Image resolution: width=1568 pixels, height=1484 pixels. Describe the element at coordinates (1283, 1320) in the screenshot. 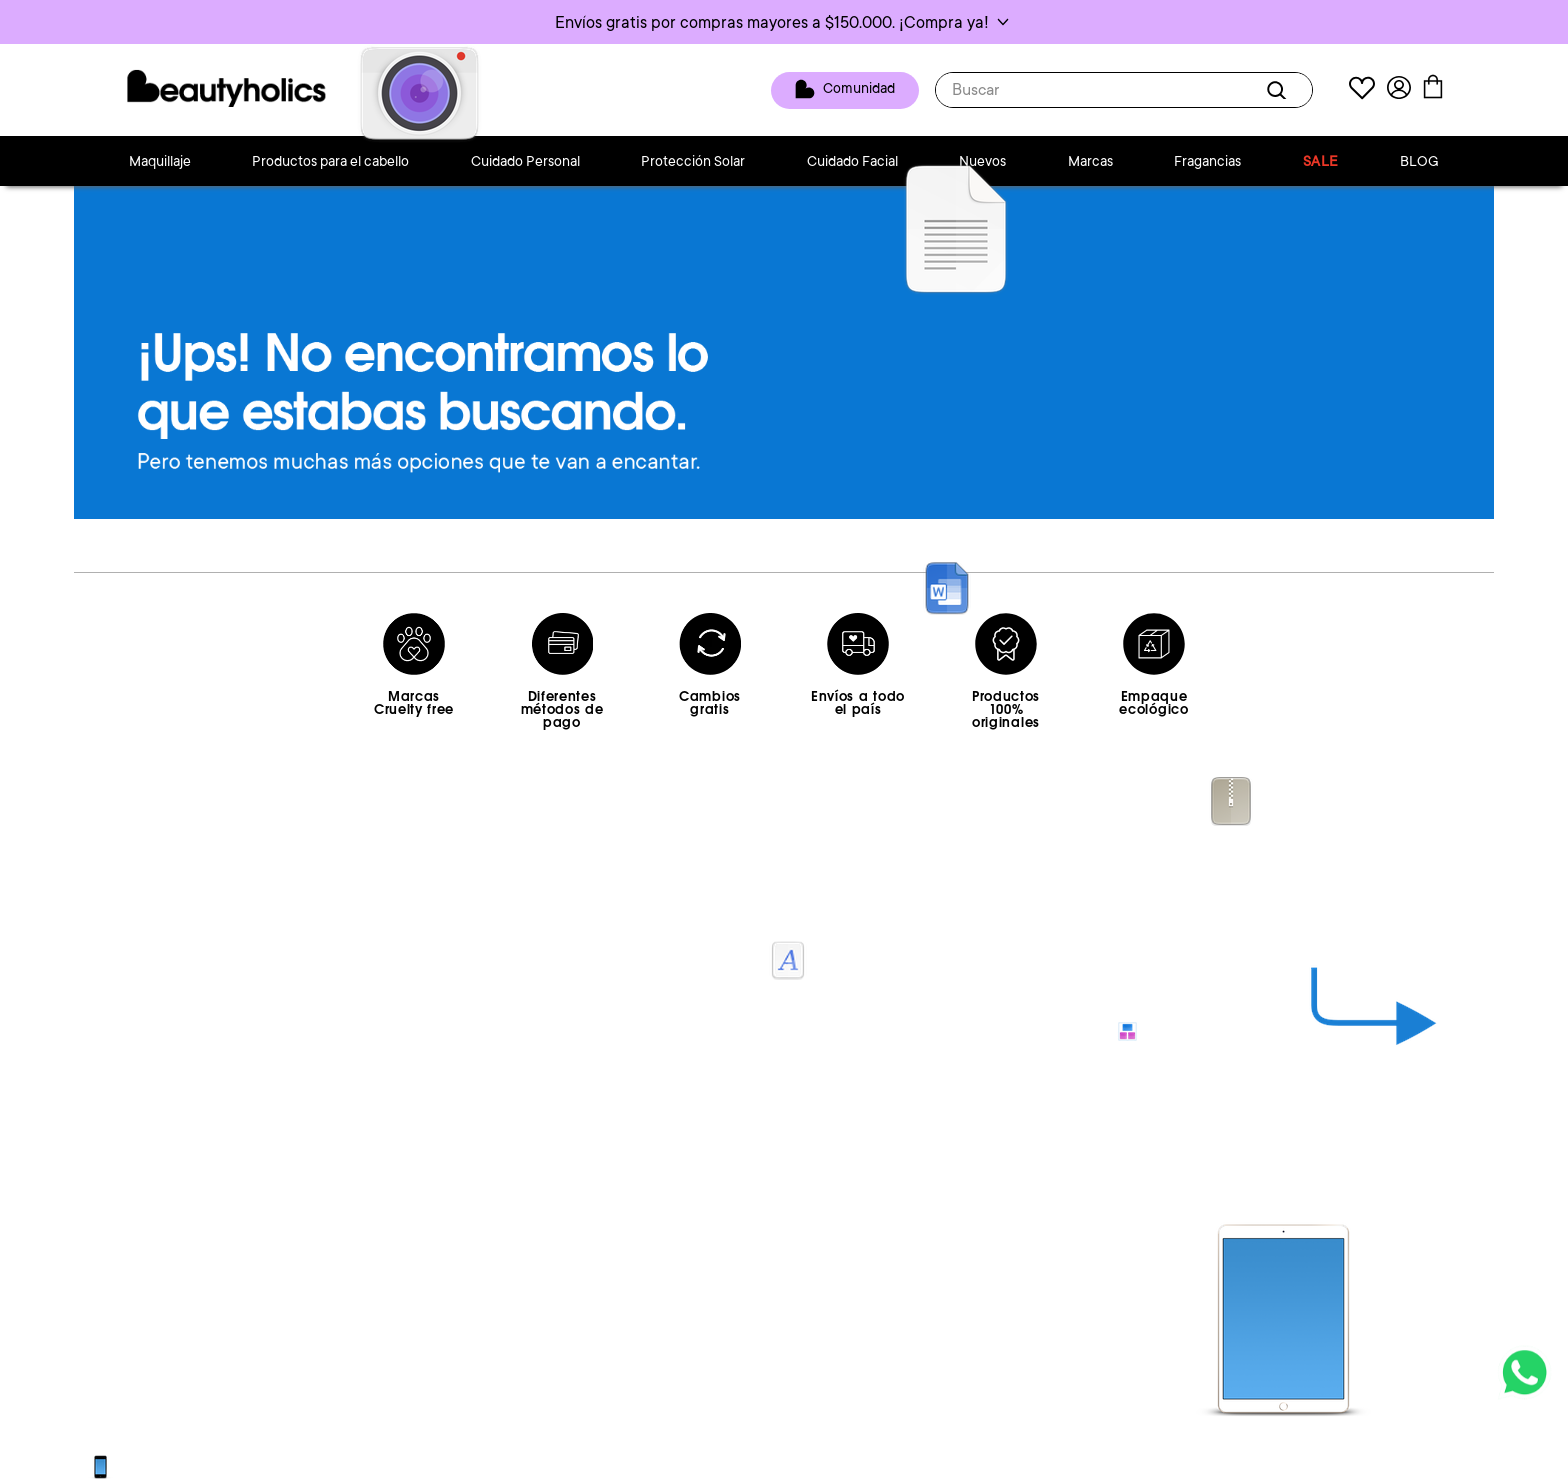

I see `indicates a connected iPad Air device` at that location.